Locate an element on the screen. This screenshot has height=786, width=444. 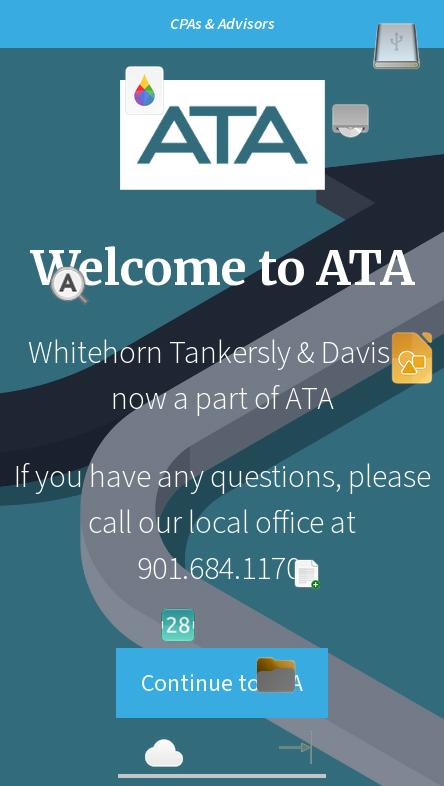
access connected USB storage device is located at coordinates (396, 46).